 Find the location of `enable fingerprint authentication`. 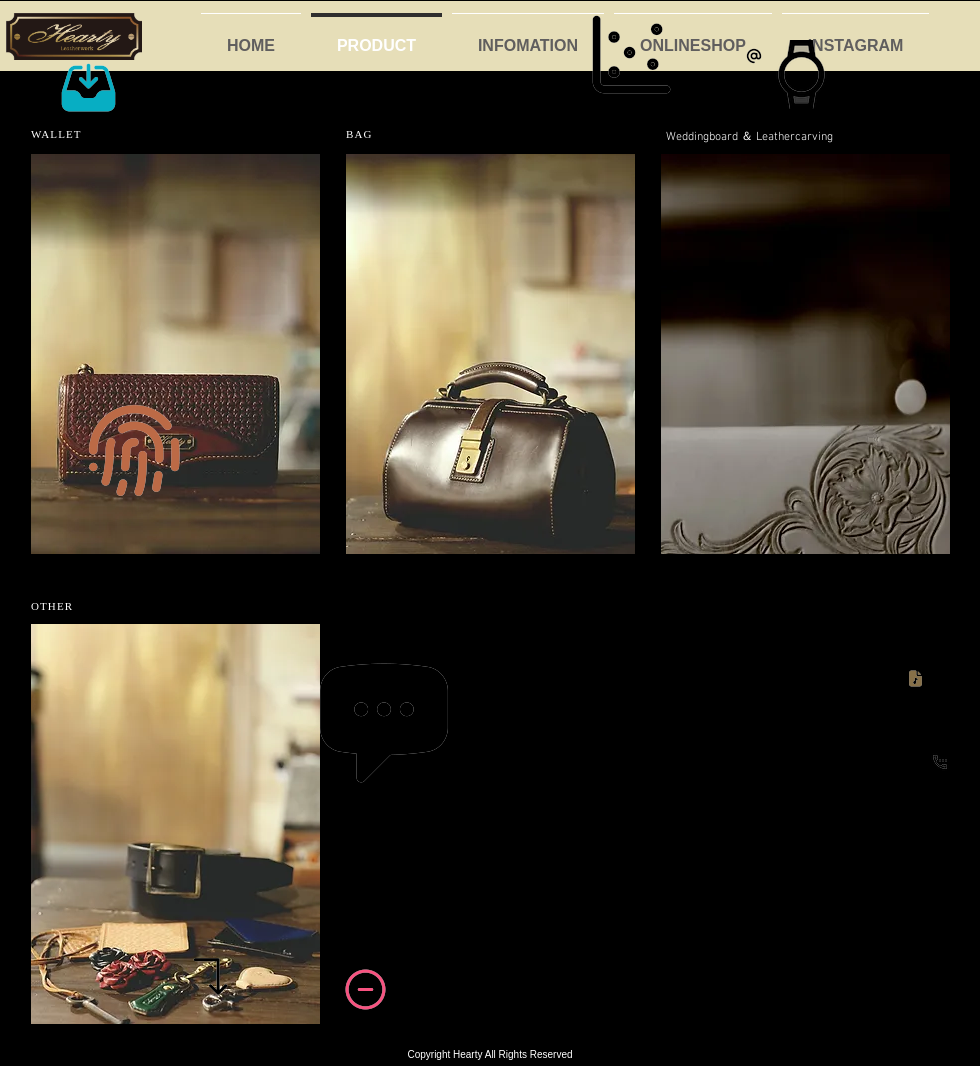

enable fingerprint authentication is located at coordinates (134, 450).